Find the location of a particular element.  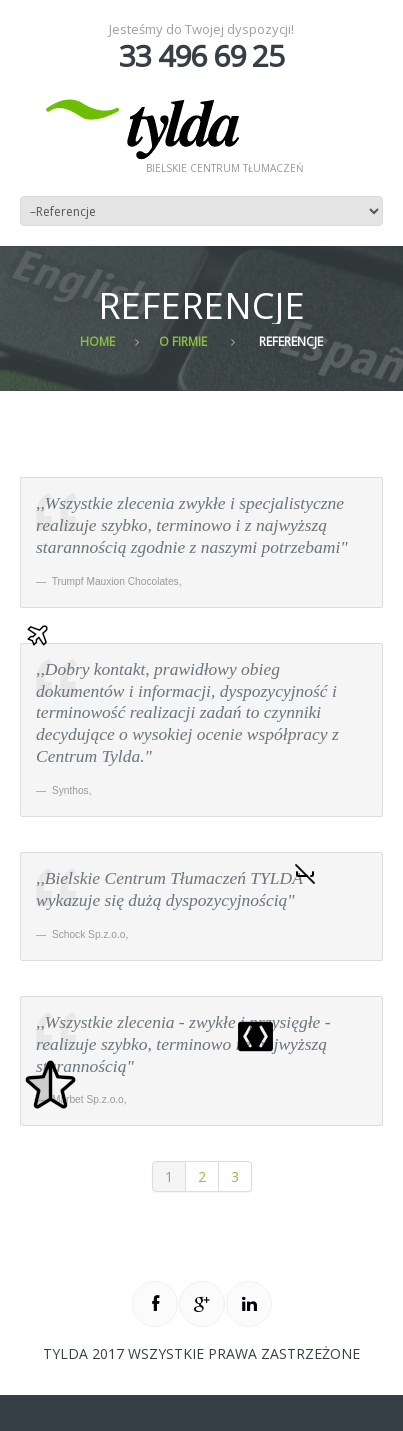

enable airplane mode is located at coordinates (38, 635).